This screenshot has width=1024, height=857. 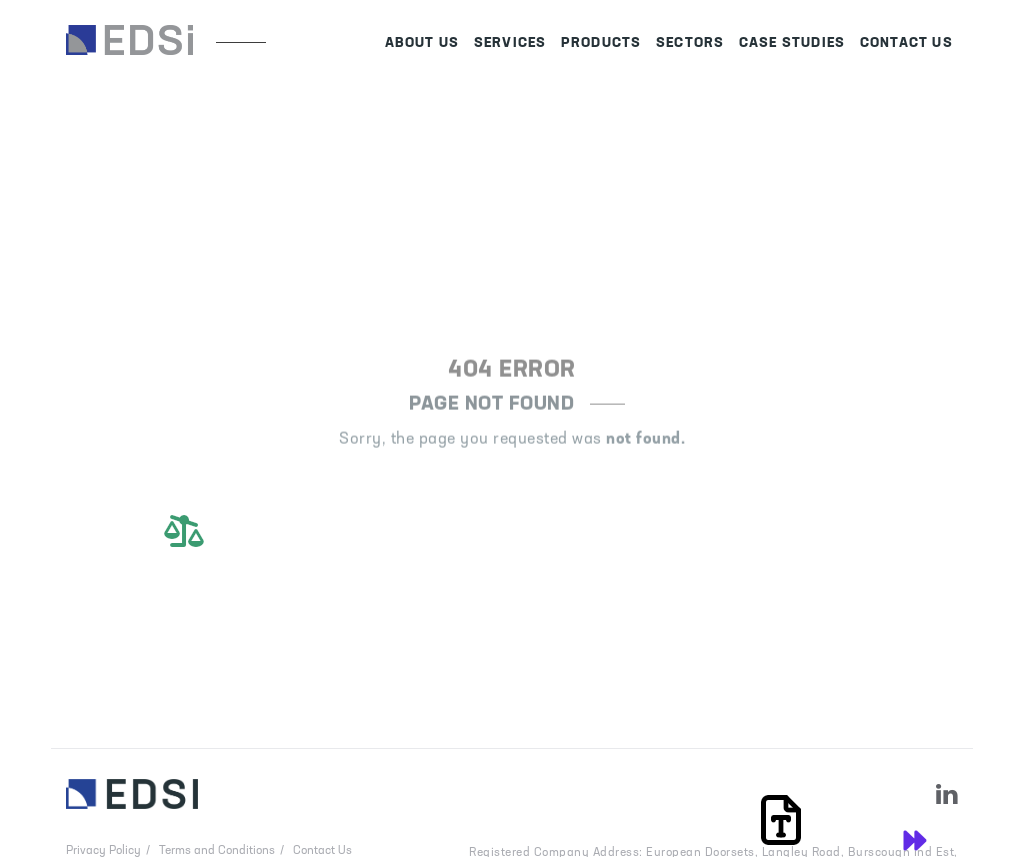 What do you see at coordinates (913, 840) in the screenshot?
I see `skip to the next track` at bounding box center [913, 840].